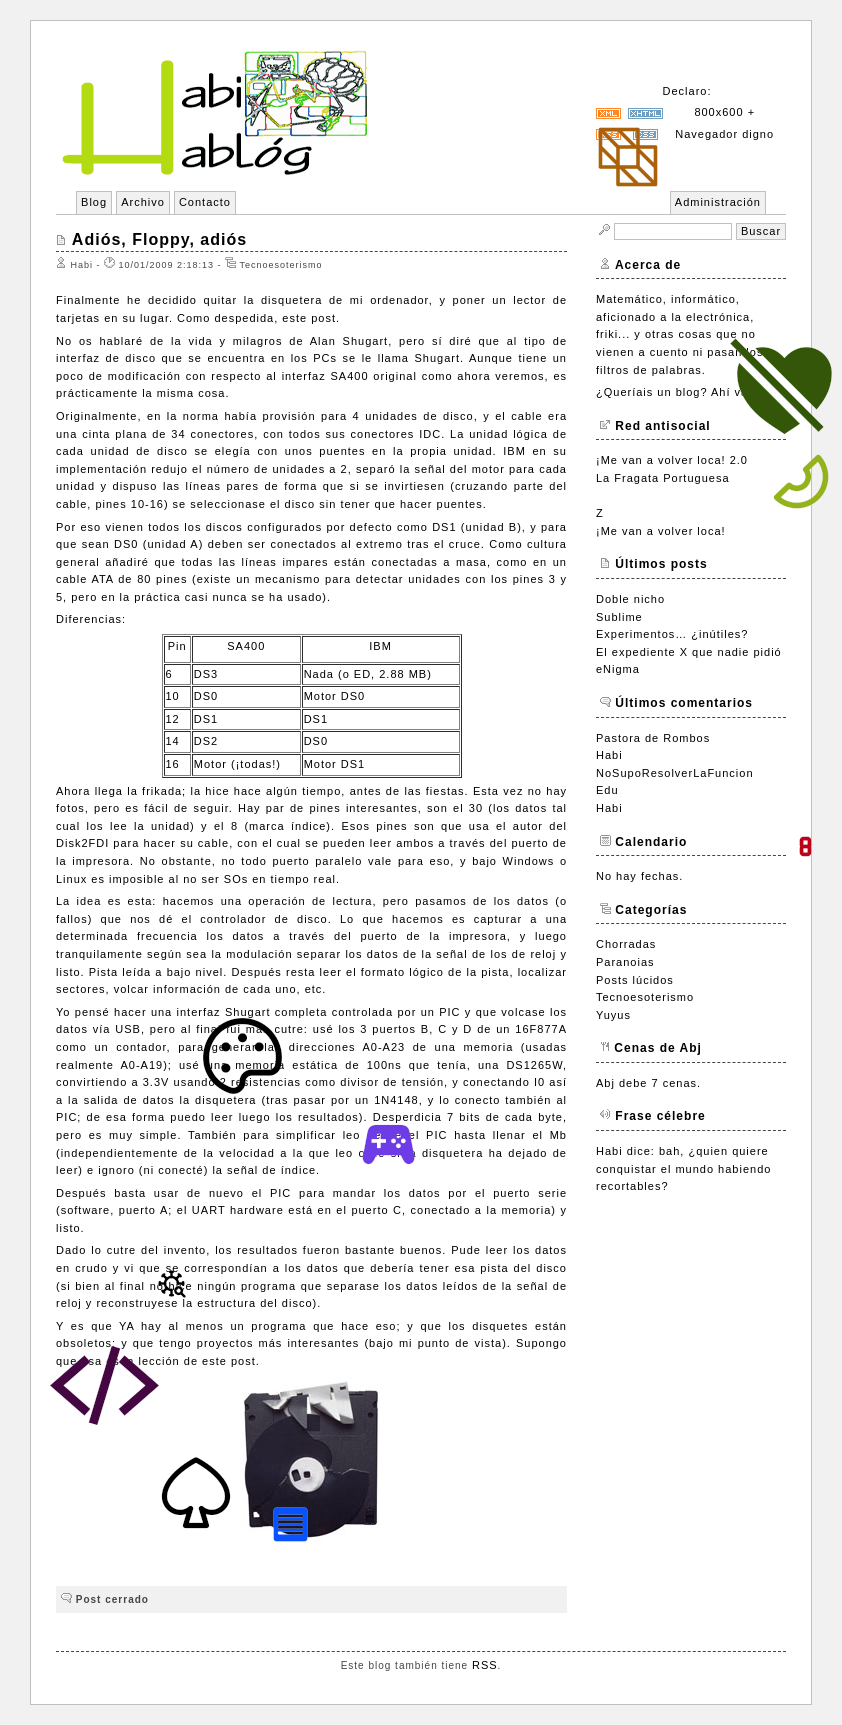  I want to click on exclude or subtract overlapping shapes in a design tool, so click(628, 157).